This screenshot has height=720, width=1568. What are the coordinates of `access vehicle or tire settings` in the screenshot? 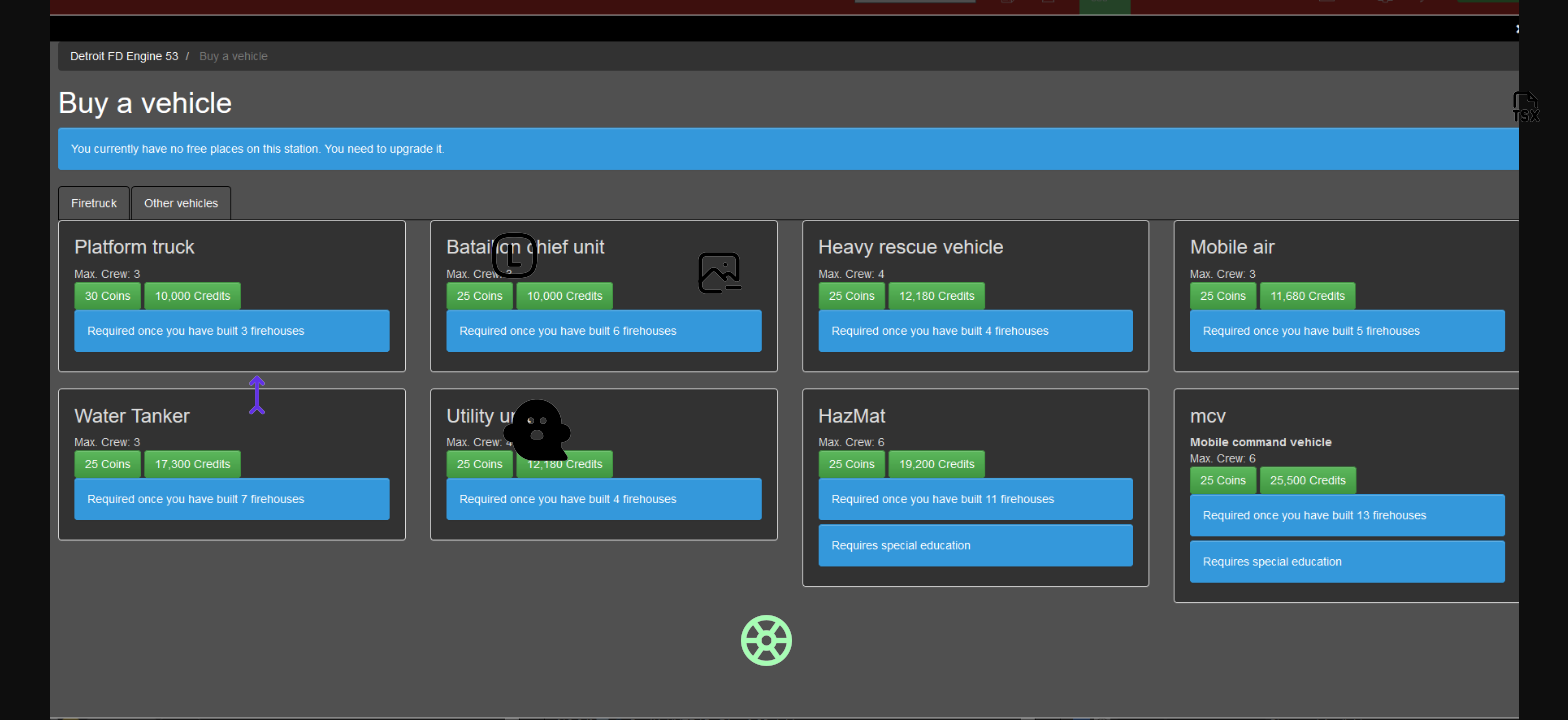 It's located at (766, 640).